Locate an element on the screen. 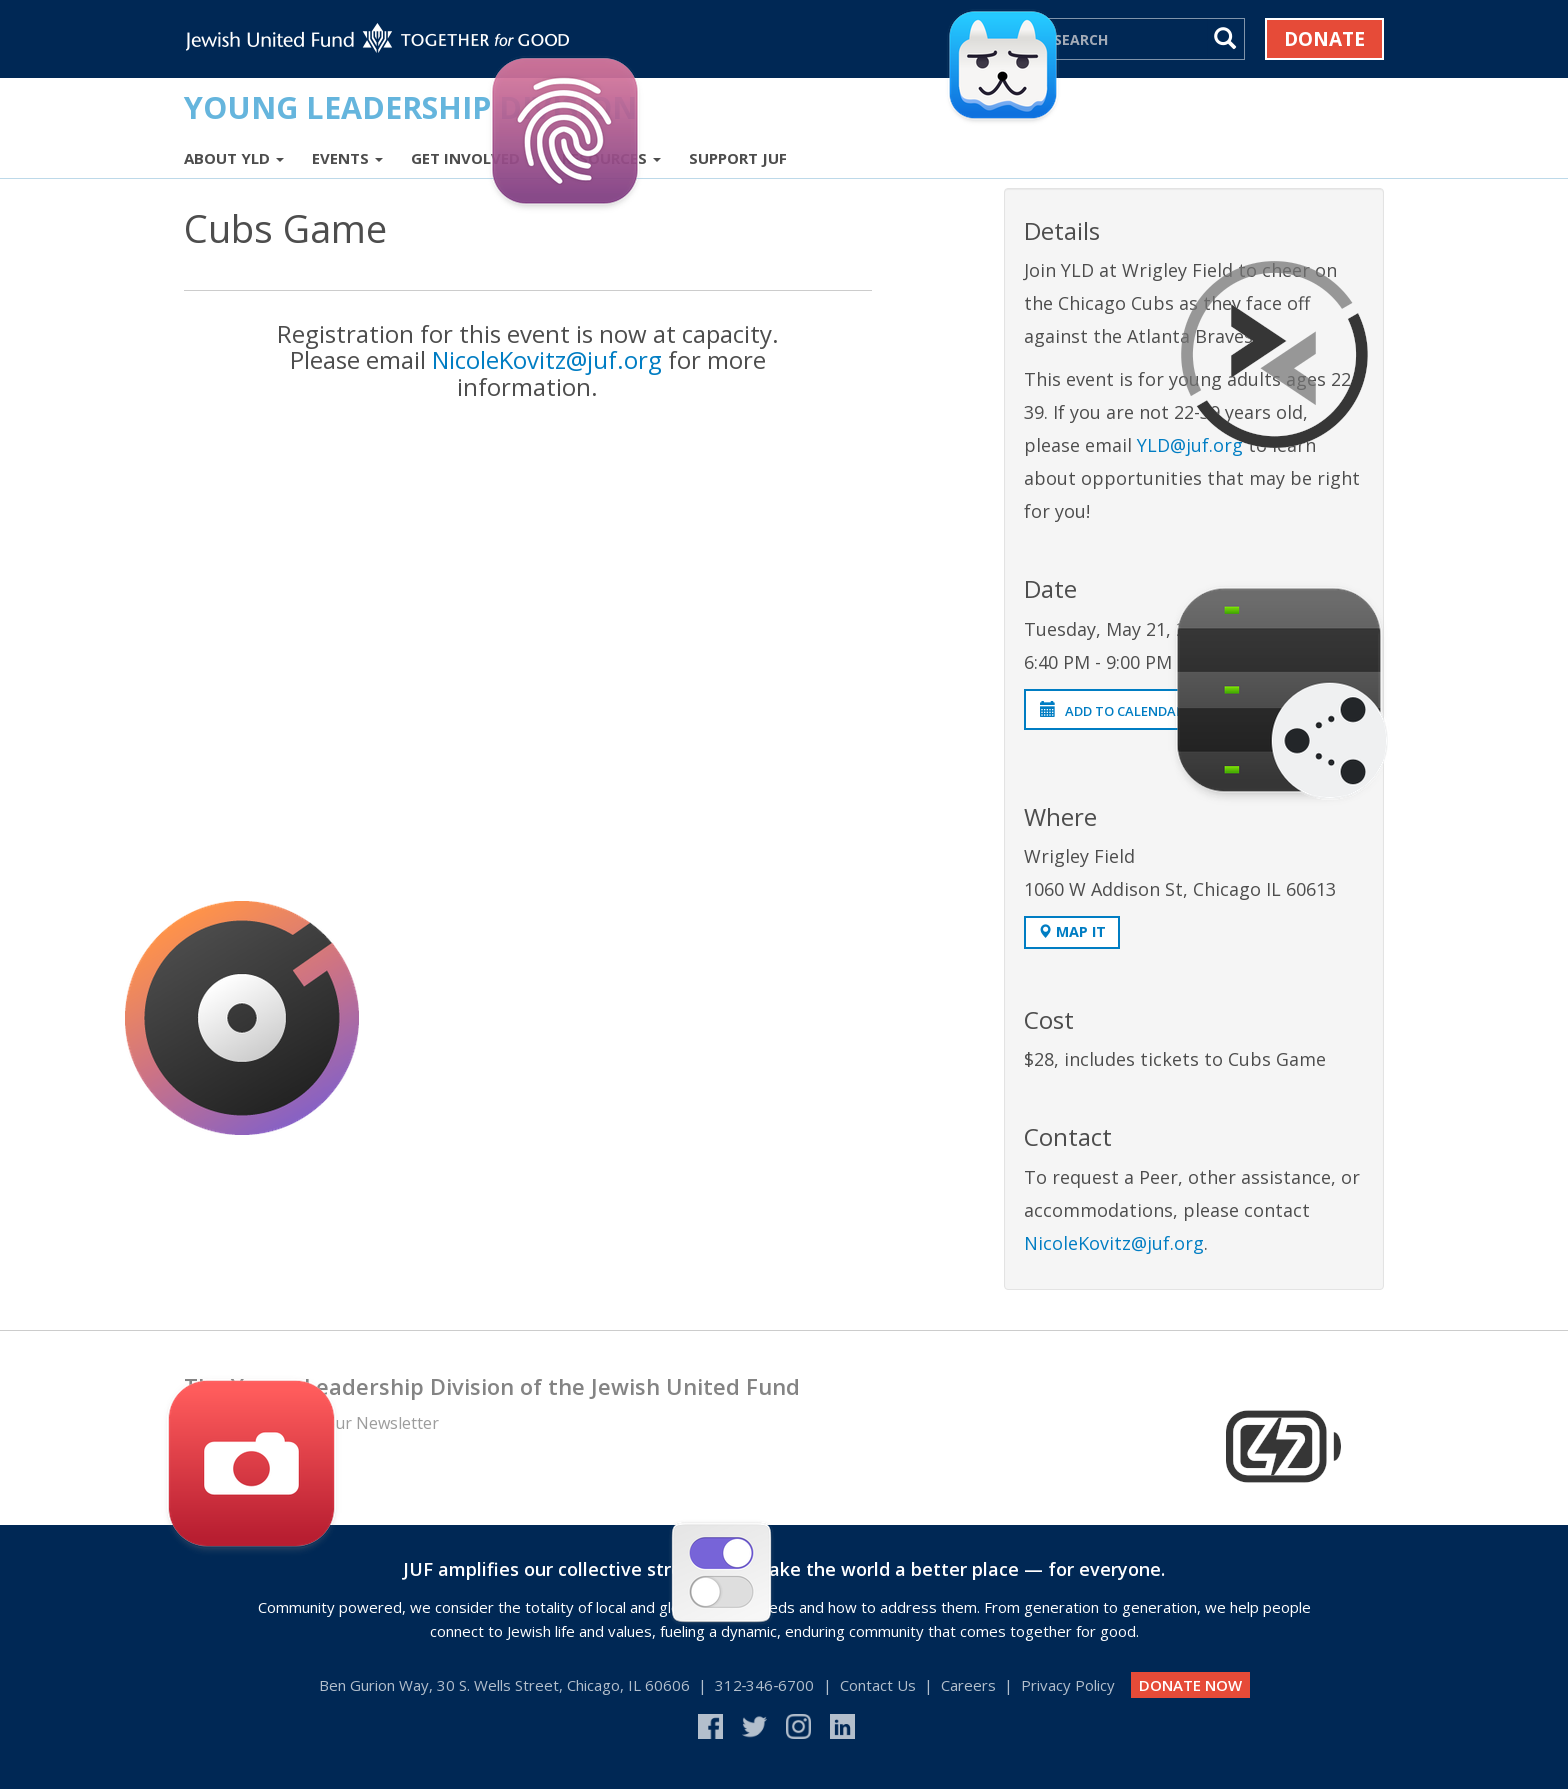 The image size is (1568, 1789). open remmina remote desktop client is located at coordinates (1274, 354).